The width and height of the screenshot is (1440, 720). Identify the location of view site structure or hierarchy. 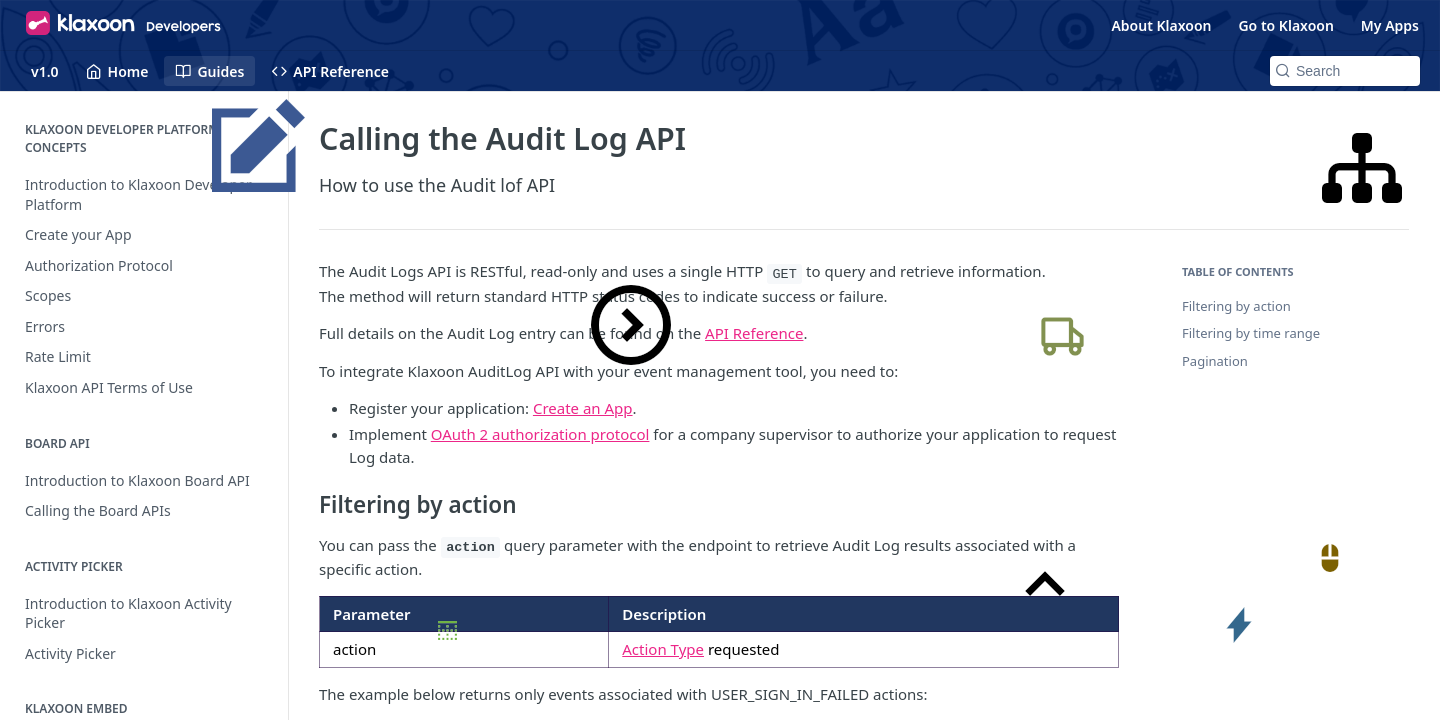
(1362, 168).